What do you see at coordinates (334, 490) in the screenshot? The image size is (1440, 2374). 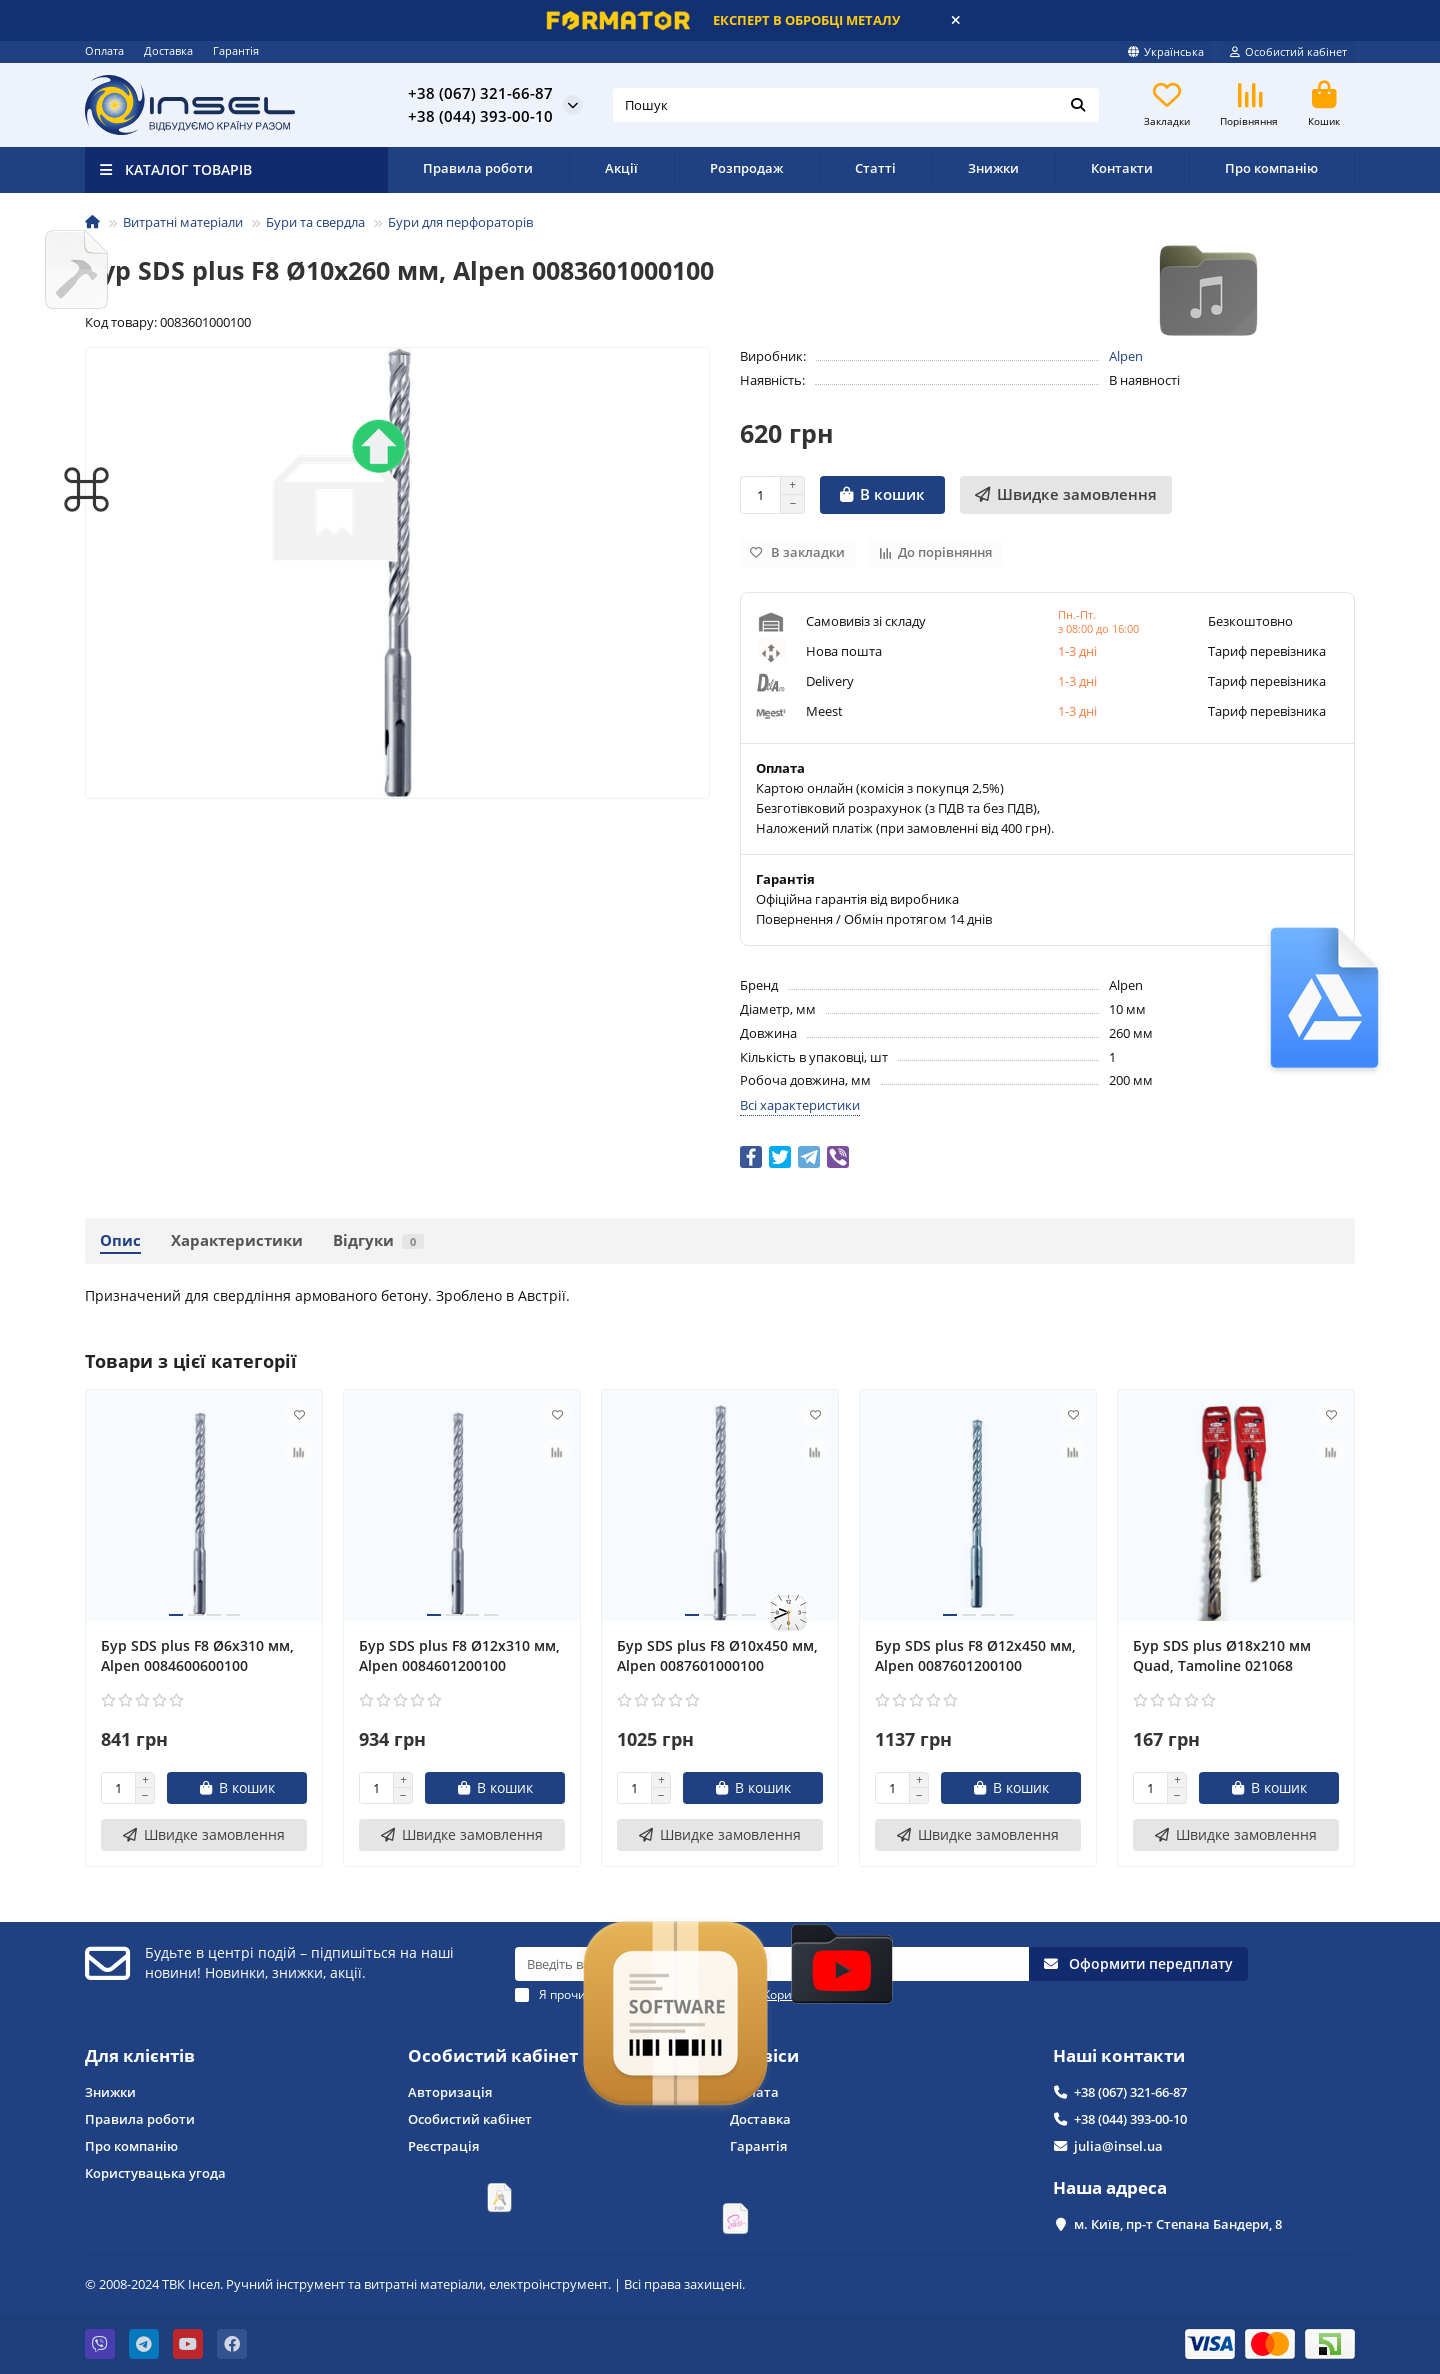 I see `software updates are available` at bounding box center [334, 490].